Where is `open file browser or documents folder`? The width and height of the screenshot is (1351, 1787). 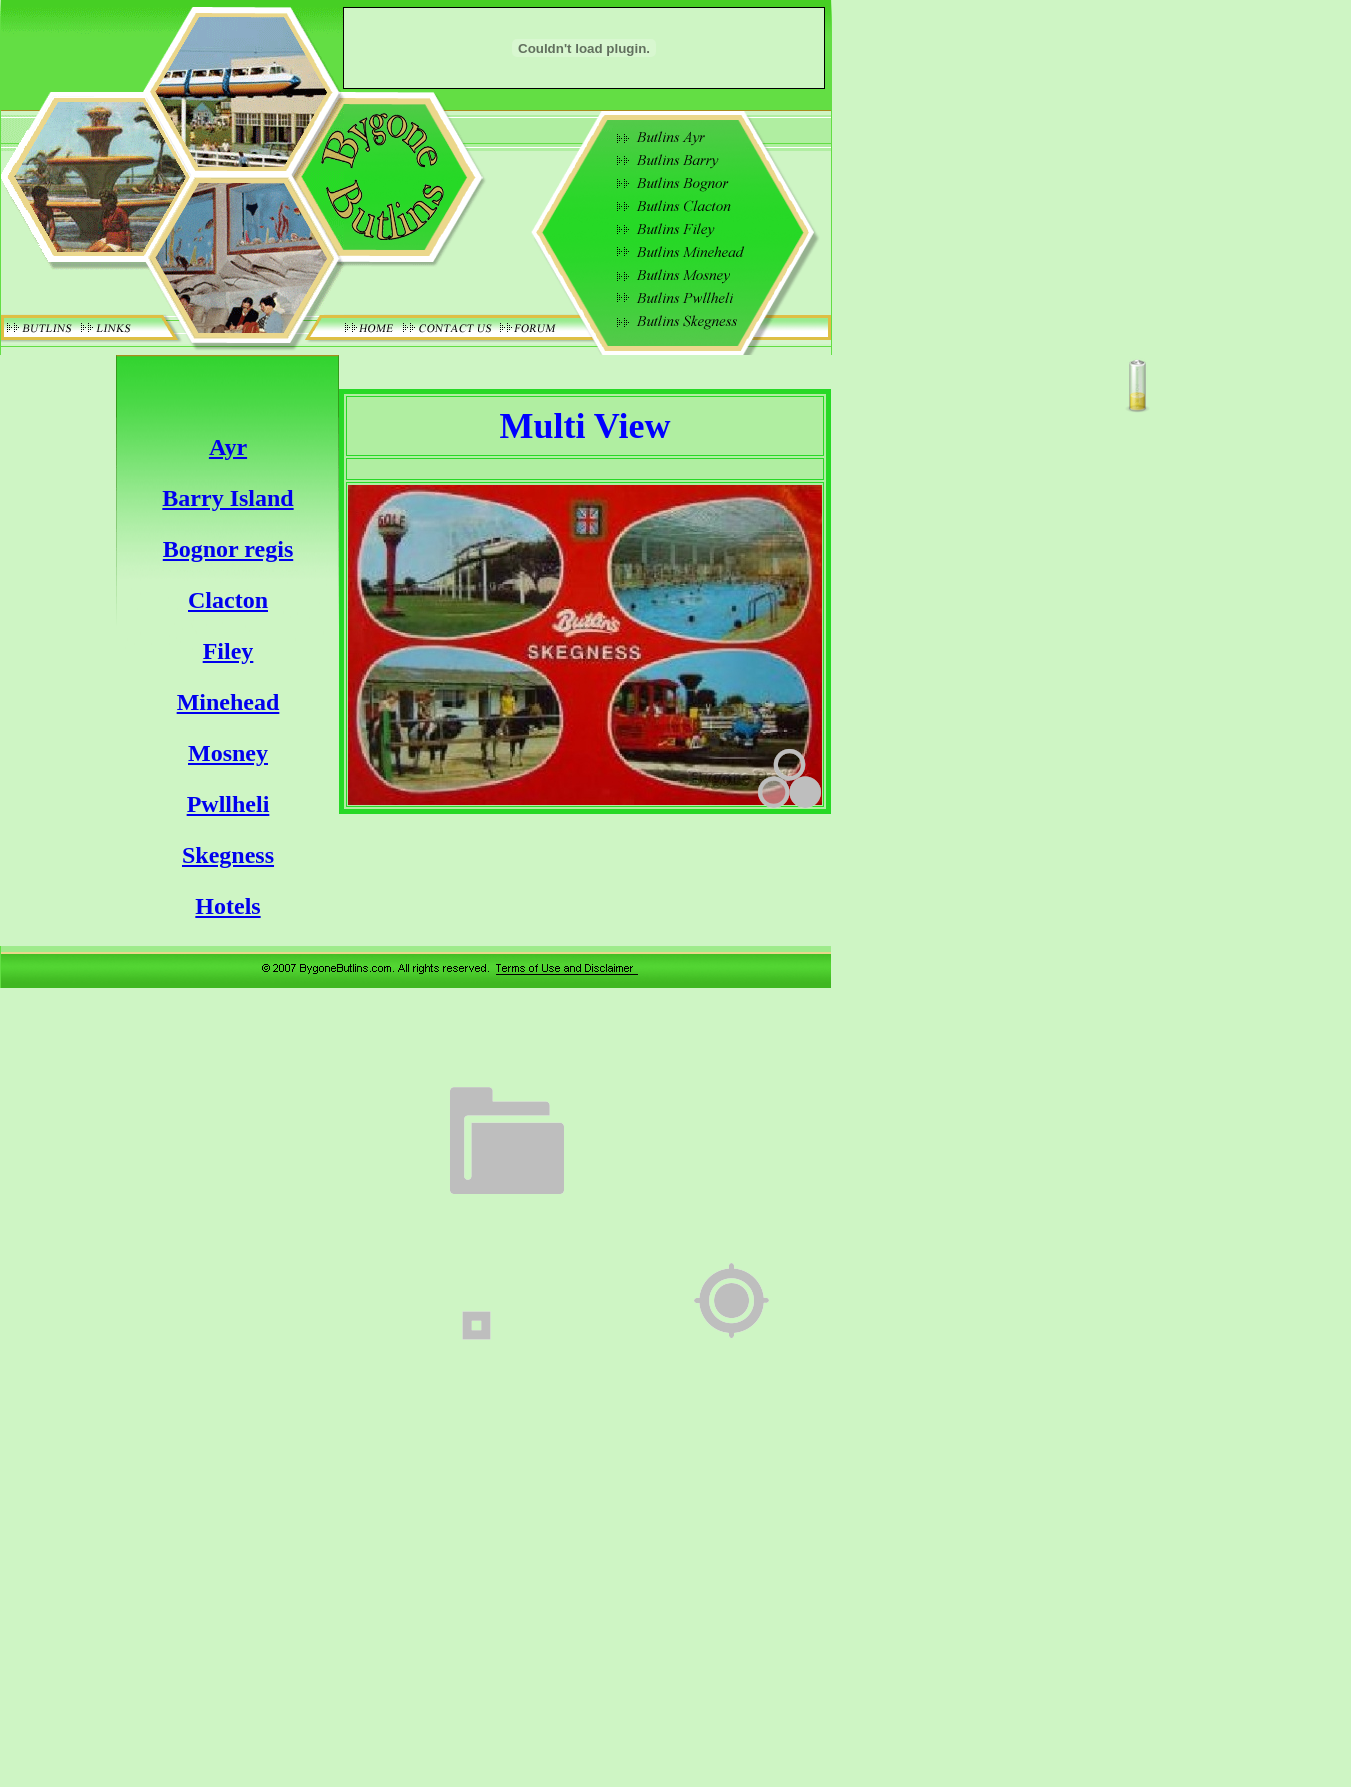
open file browser or documents folder is located at coordinates (507, 1137).